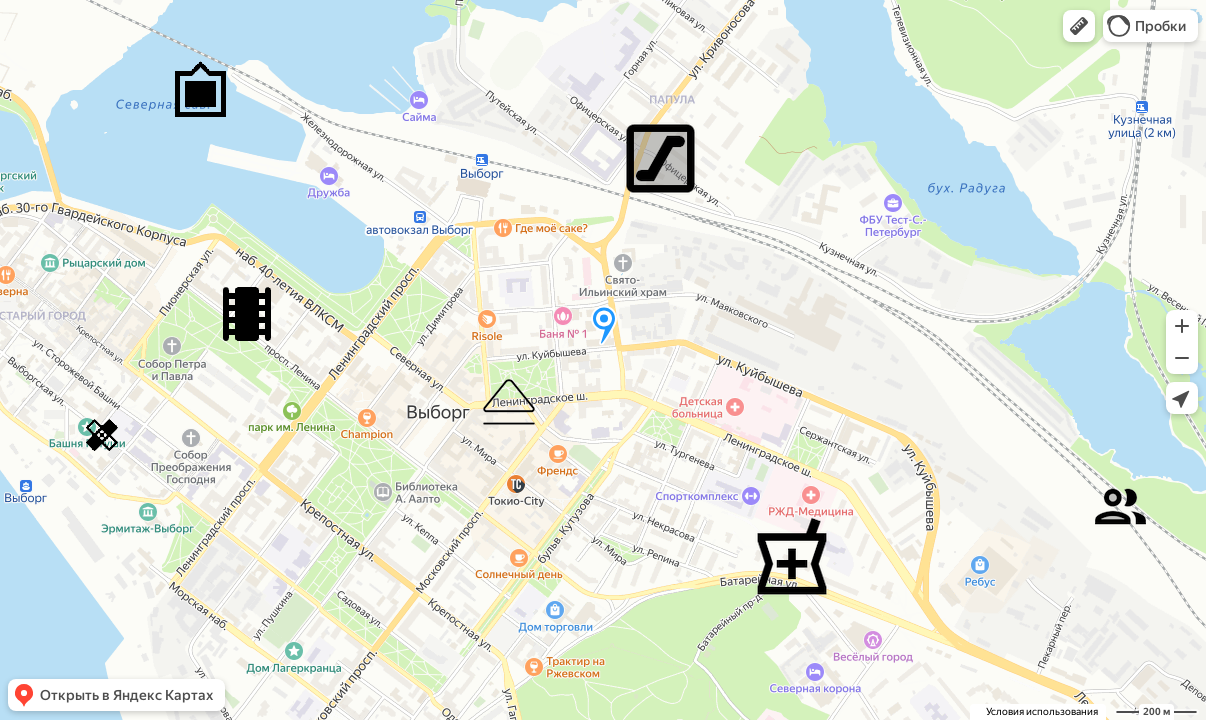 The width and height of the screenshot is (1206, 720). I want to click on view photo frame options, so click(200, 91).